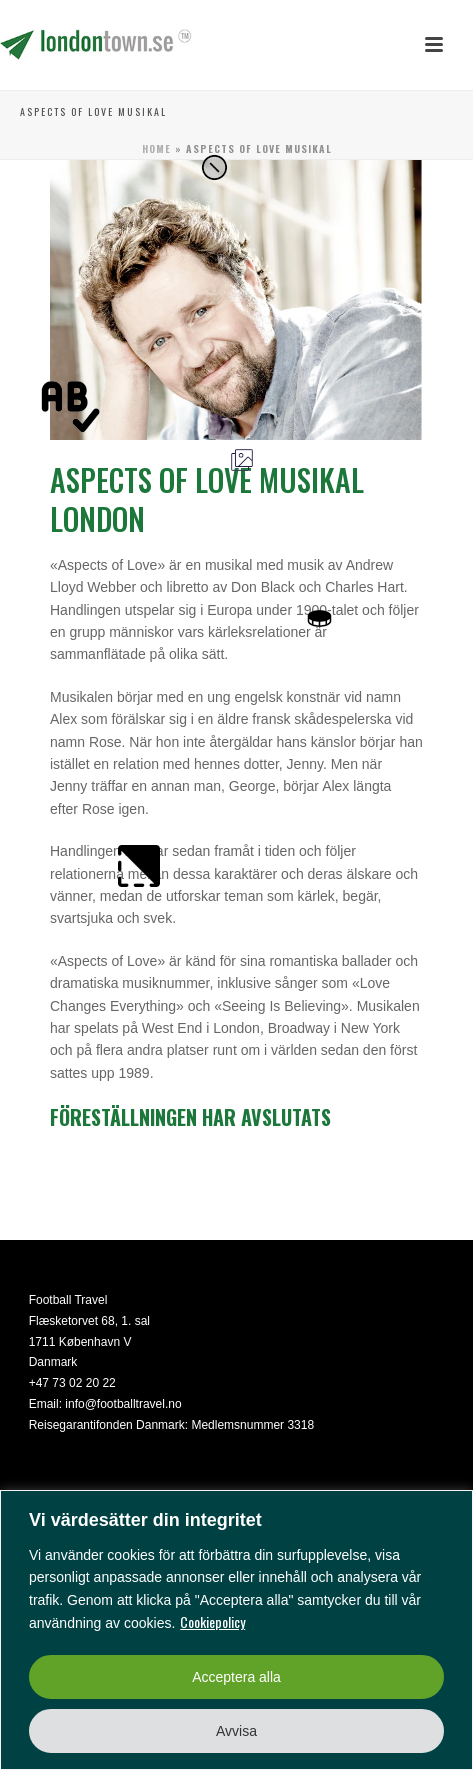  Describe the element at coordinates (214, 167) in the screenshot. I see `indicates a prohibited or restricted action` at that location.